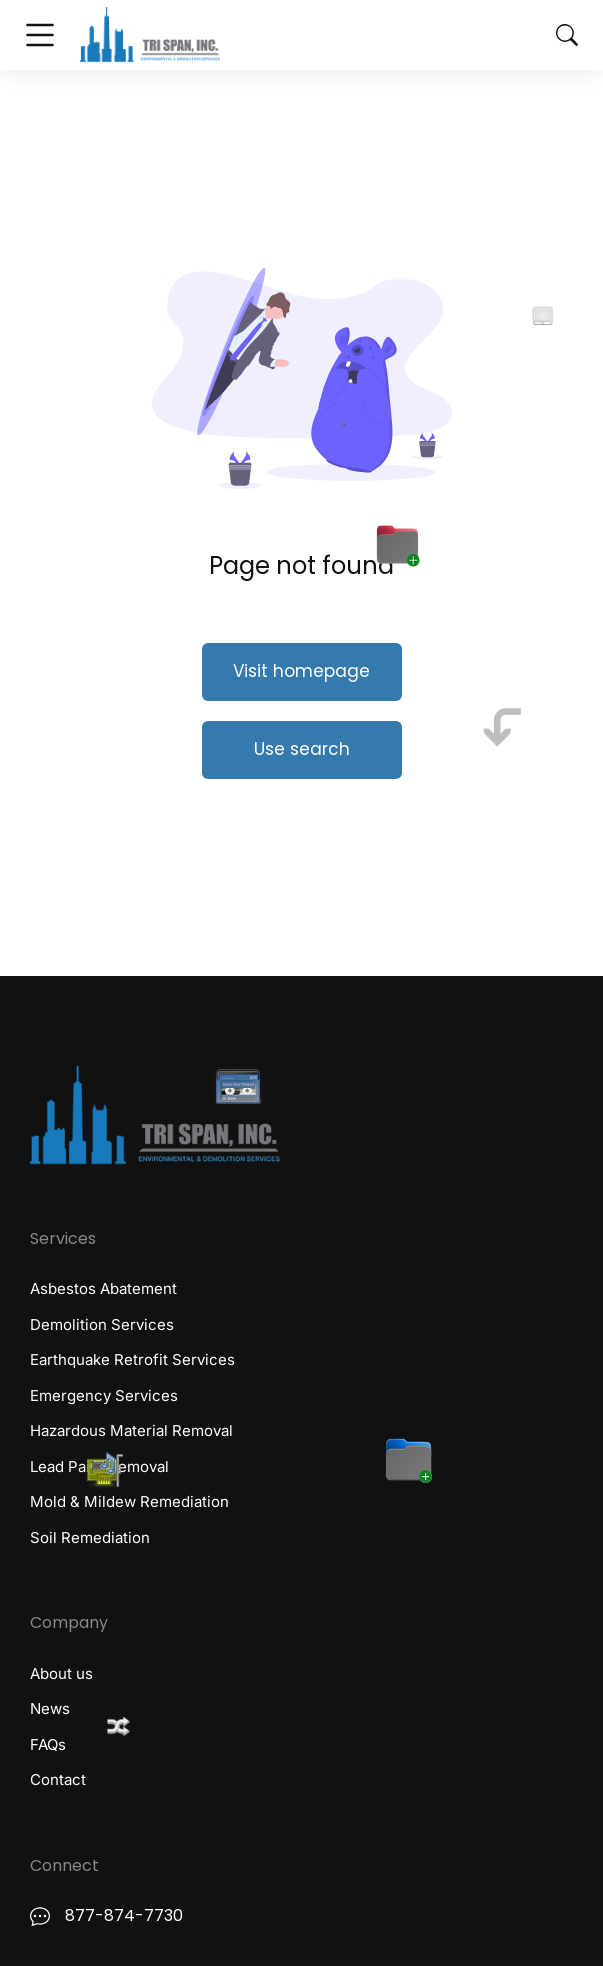  What do you see at coordinates (118, 1725) in the screenshot?
I see `shuffle playlist or music queue` at bounding box center [118, 1725].